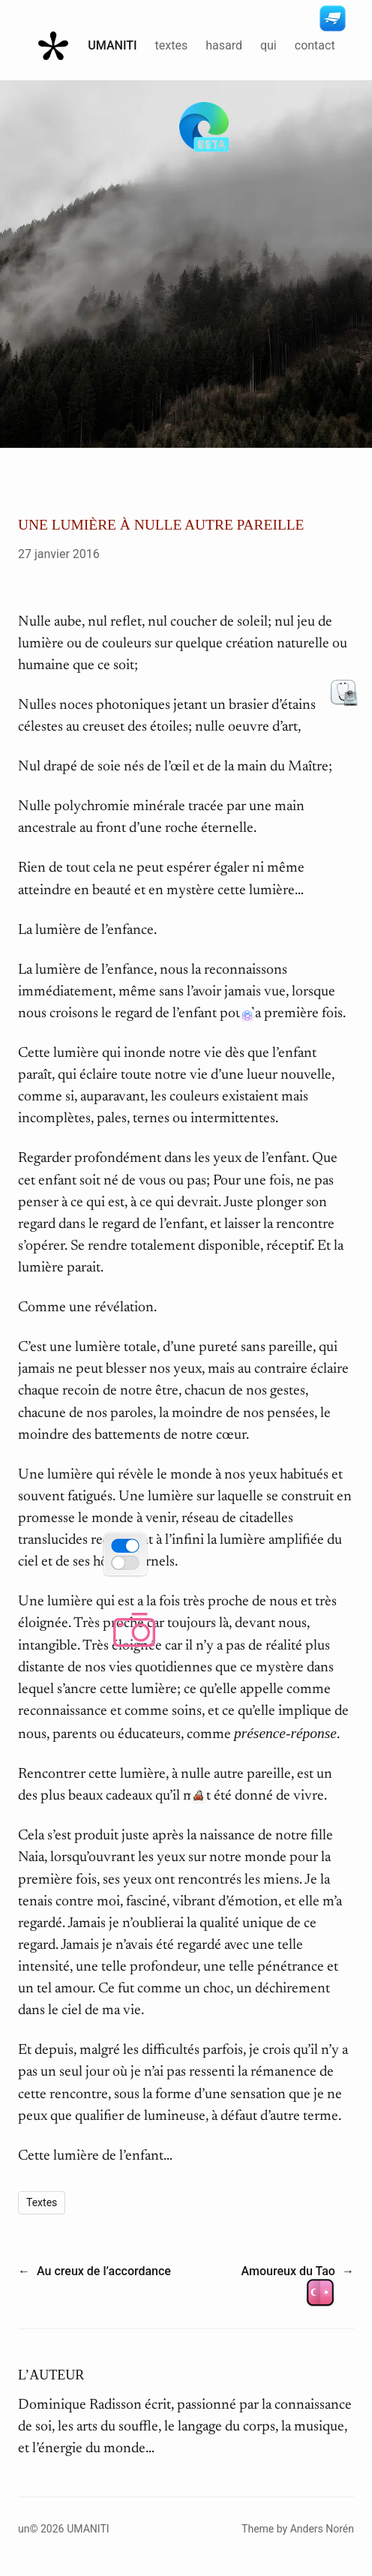 This screenshot has height=2576, width=372. I want to click on launch supertuxkart racing game, so click(198, 1795).